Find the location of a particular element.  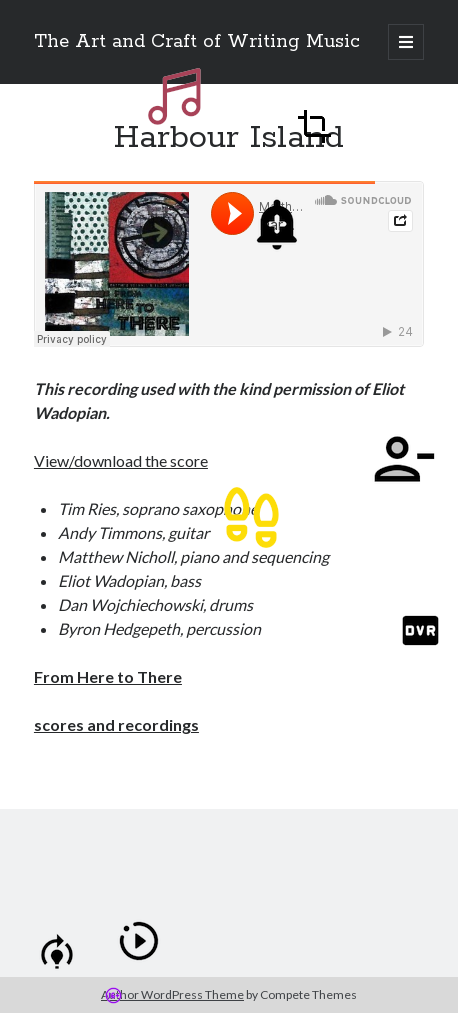

indicates model training in progress is located at coordinates (57, 953).